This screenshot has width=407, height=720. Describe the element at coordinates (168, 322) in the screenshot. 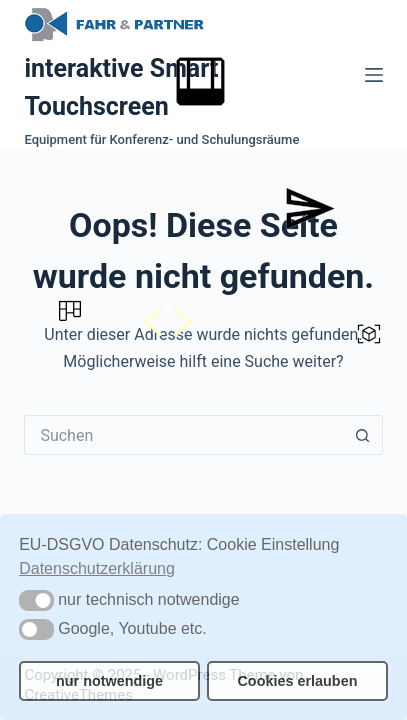

I see `view or edit source code` at that location.